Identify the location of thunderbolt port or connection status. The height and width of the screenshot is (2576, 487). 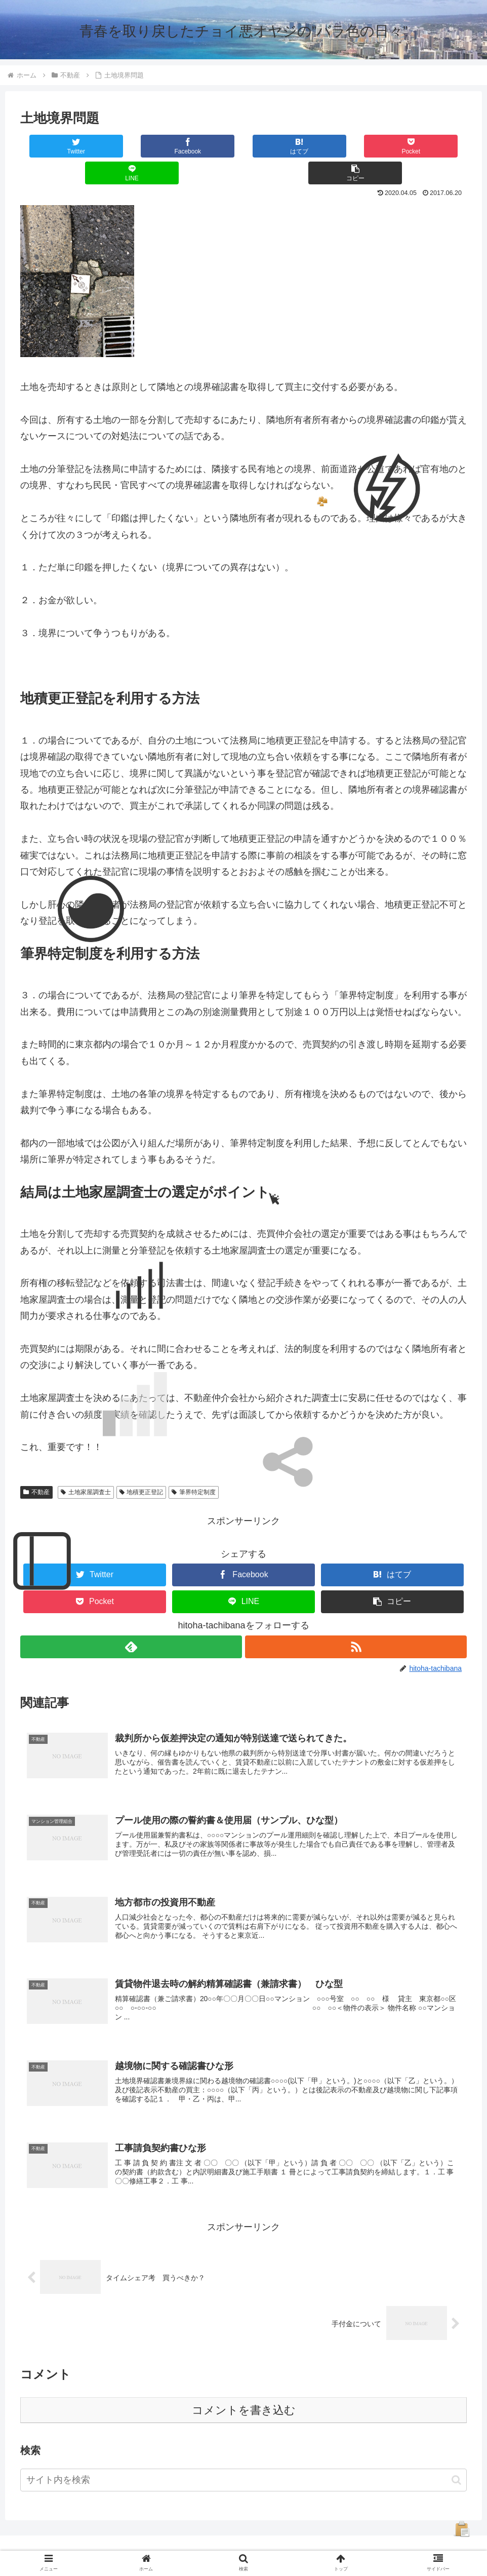
(387, 489).